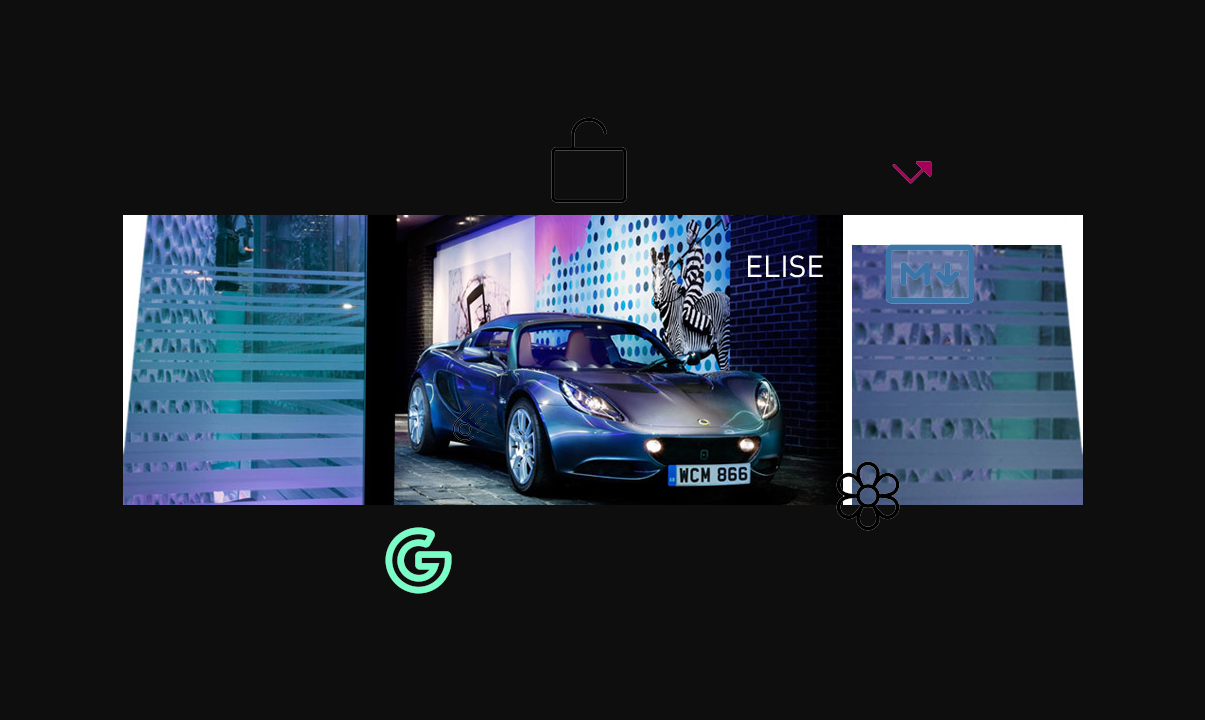  Describe the element at coordinates (868, 496) in the screenshot. I see `view garden or plant-related content` at that location.